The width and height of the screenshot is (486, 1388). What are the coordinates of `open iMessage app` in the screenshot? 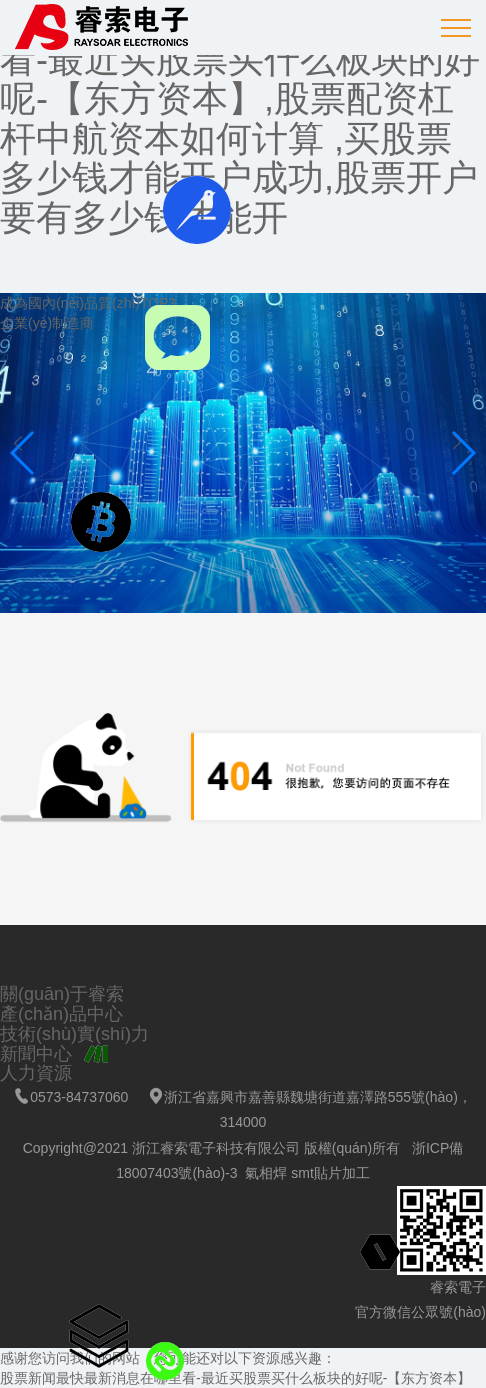 It's located at (177, 337).